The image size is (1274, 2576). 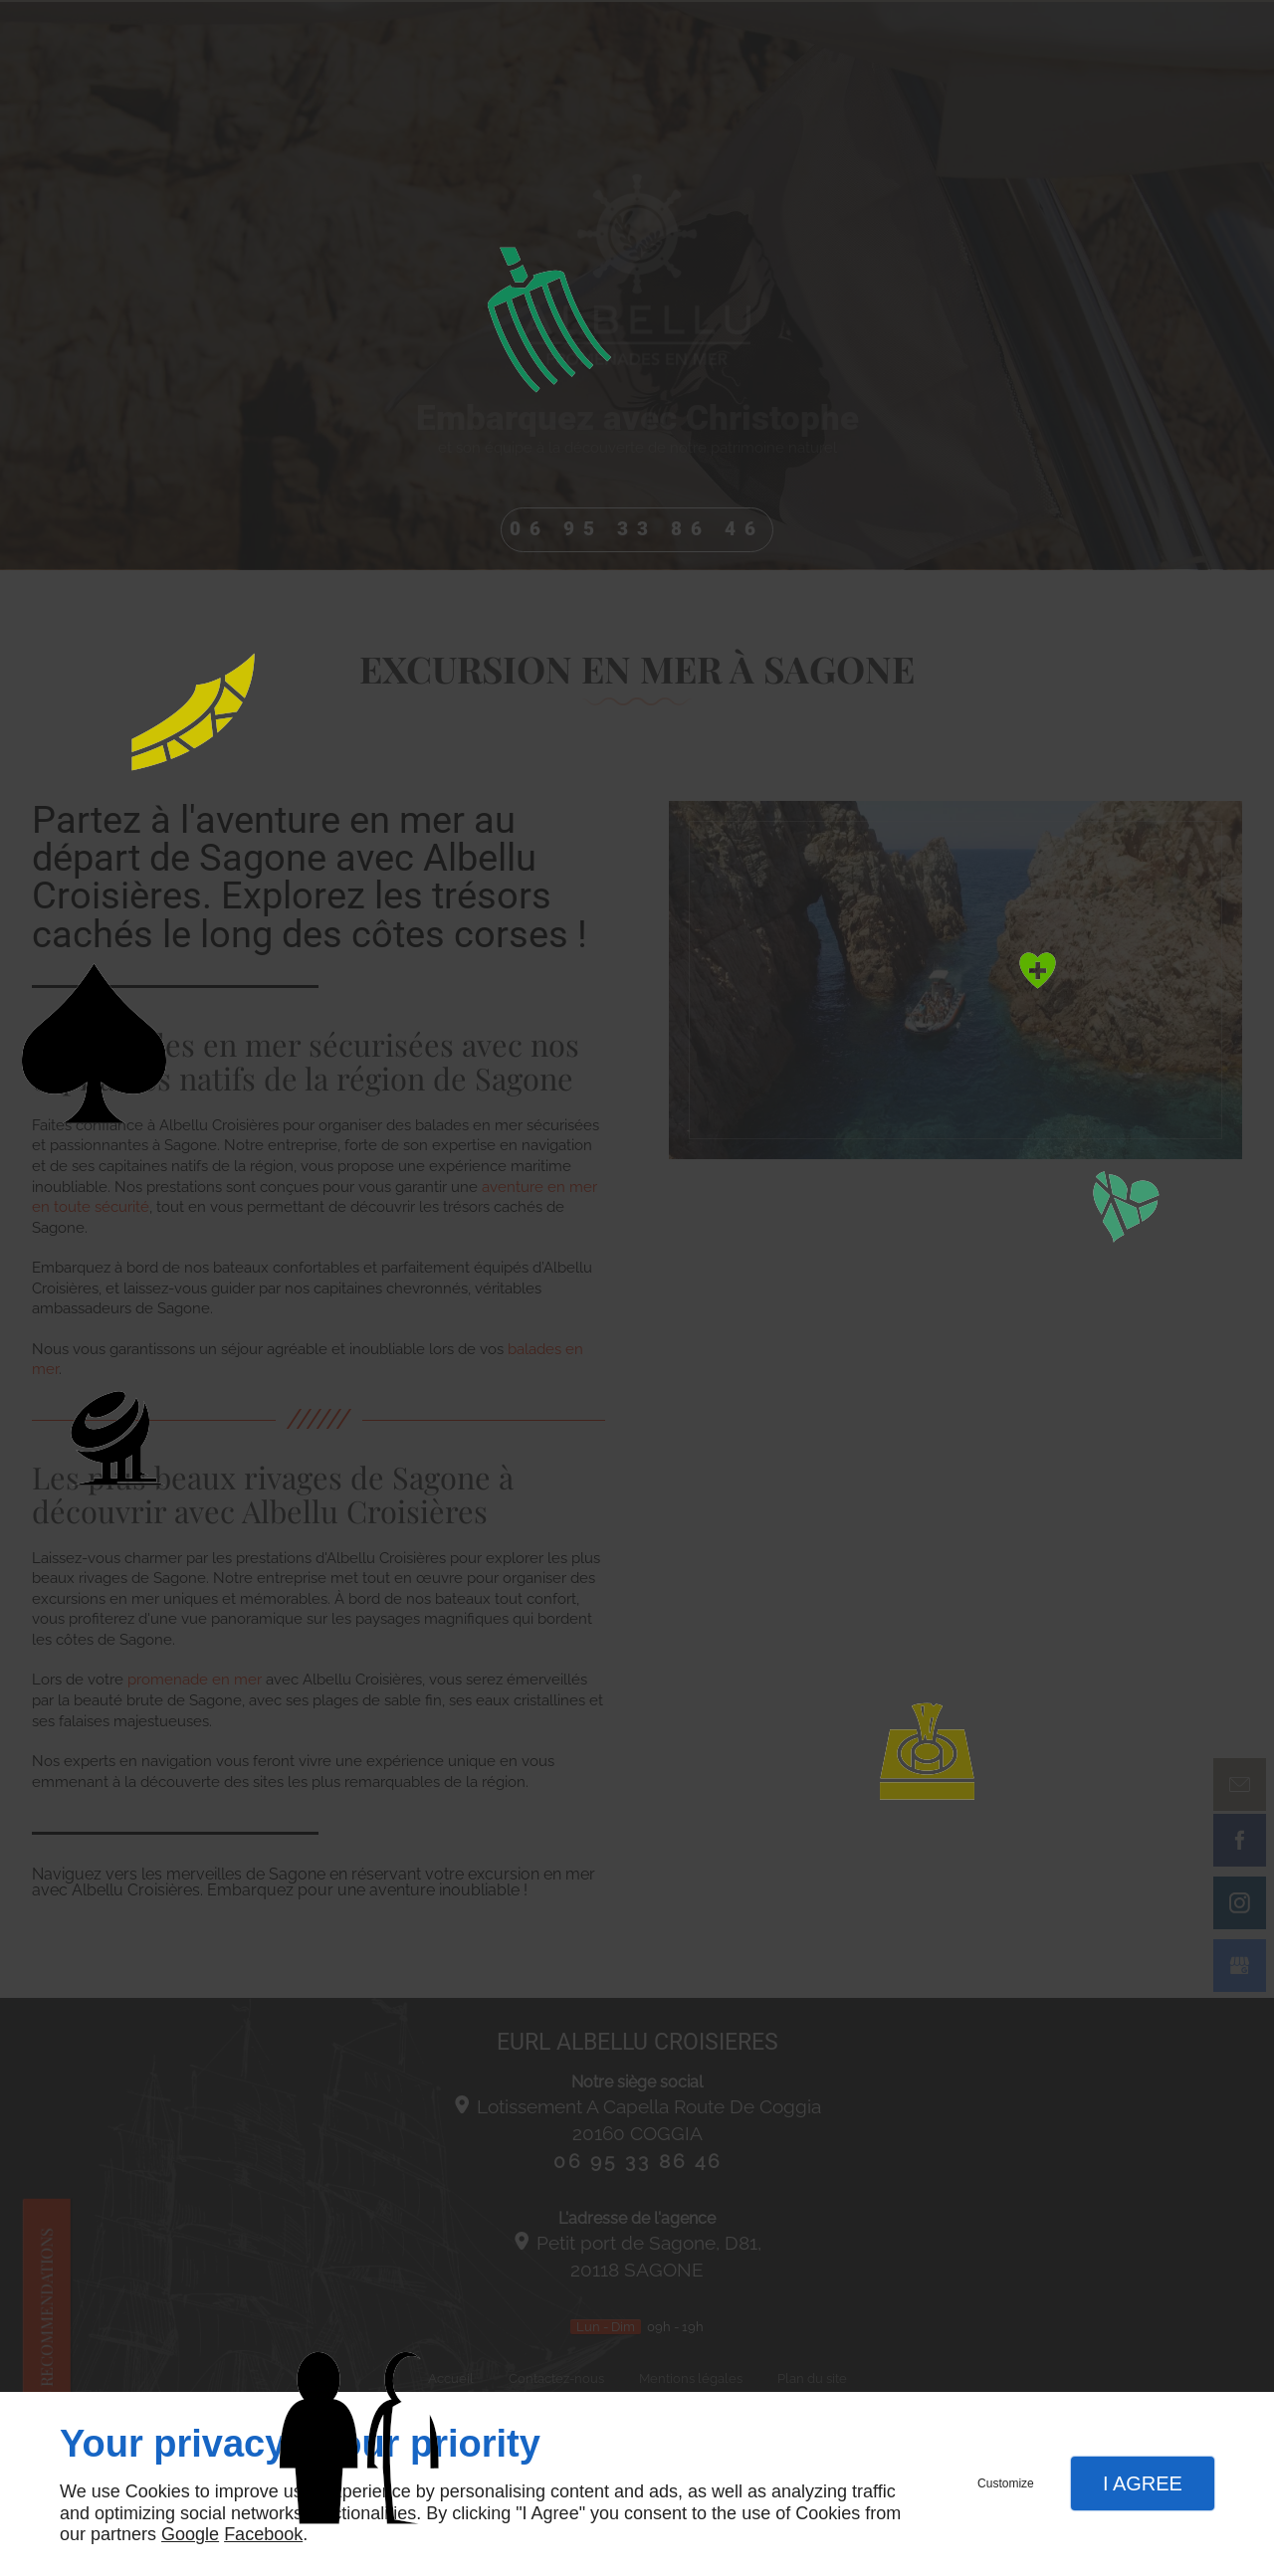 What do you see at coordinates (1126, 1207) in the screenshot?
I see `indicates a broken heart or heartbreak status` at bounding box center [1126, 1207].